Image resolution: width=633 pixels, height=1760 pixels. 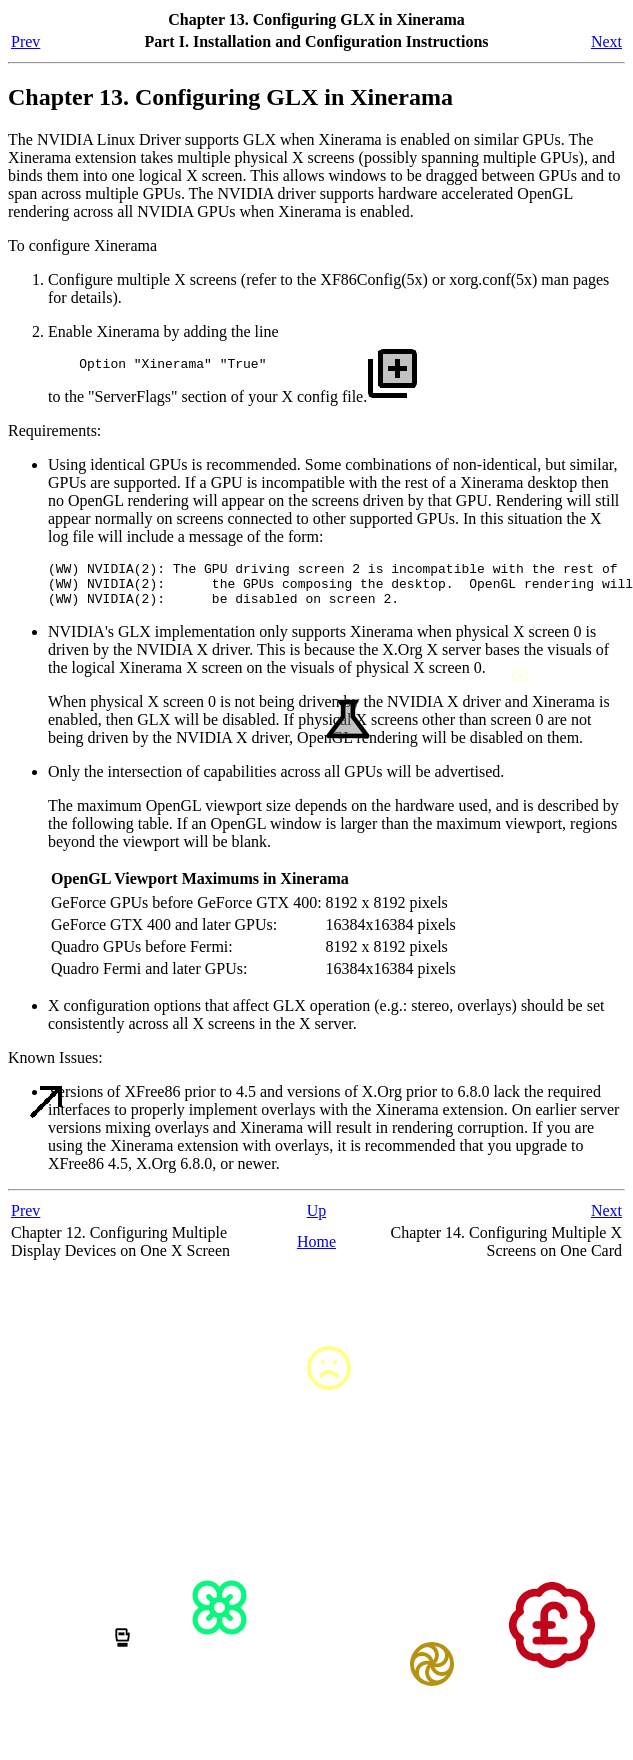 What do you see at coordinates (122, 1637) in the screenshot?
I see `access mixed martial arts or boxing content` at bounding box center [122, 1637].